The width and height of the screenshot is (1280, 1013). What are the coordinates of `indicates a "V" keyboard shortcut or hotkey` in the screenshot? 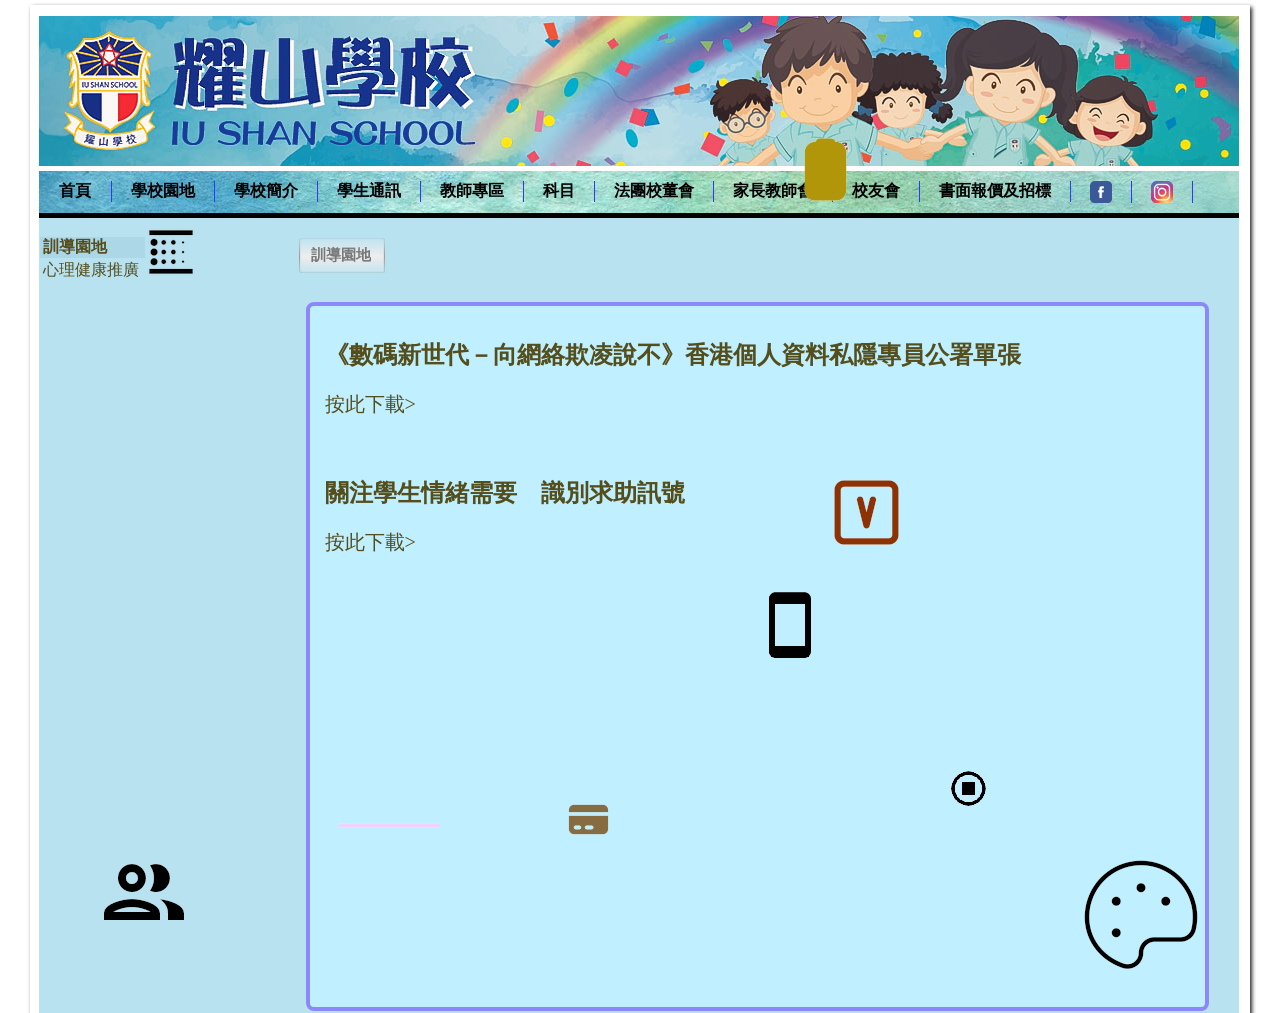 It's located at (866, 512).